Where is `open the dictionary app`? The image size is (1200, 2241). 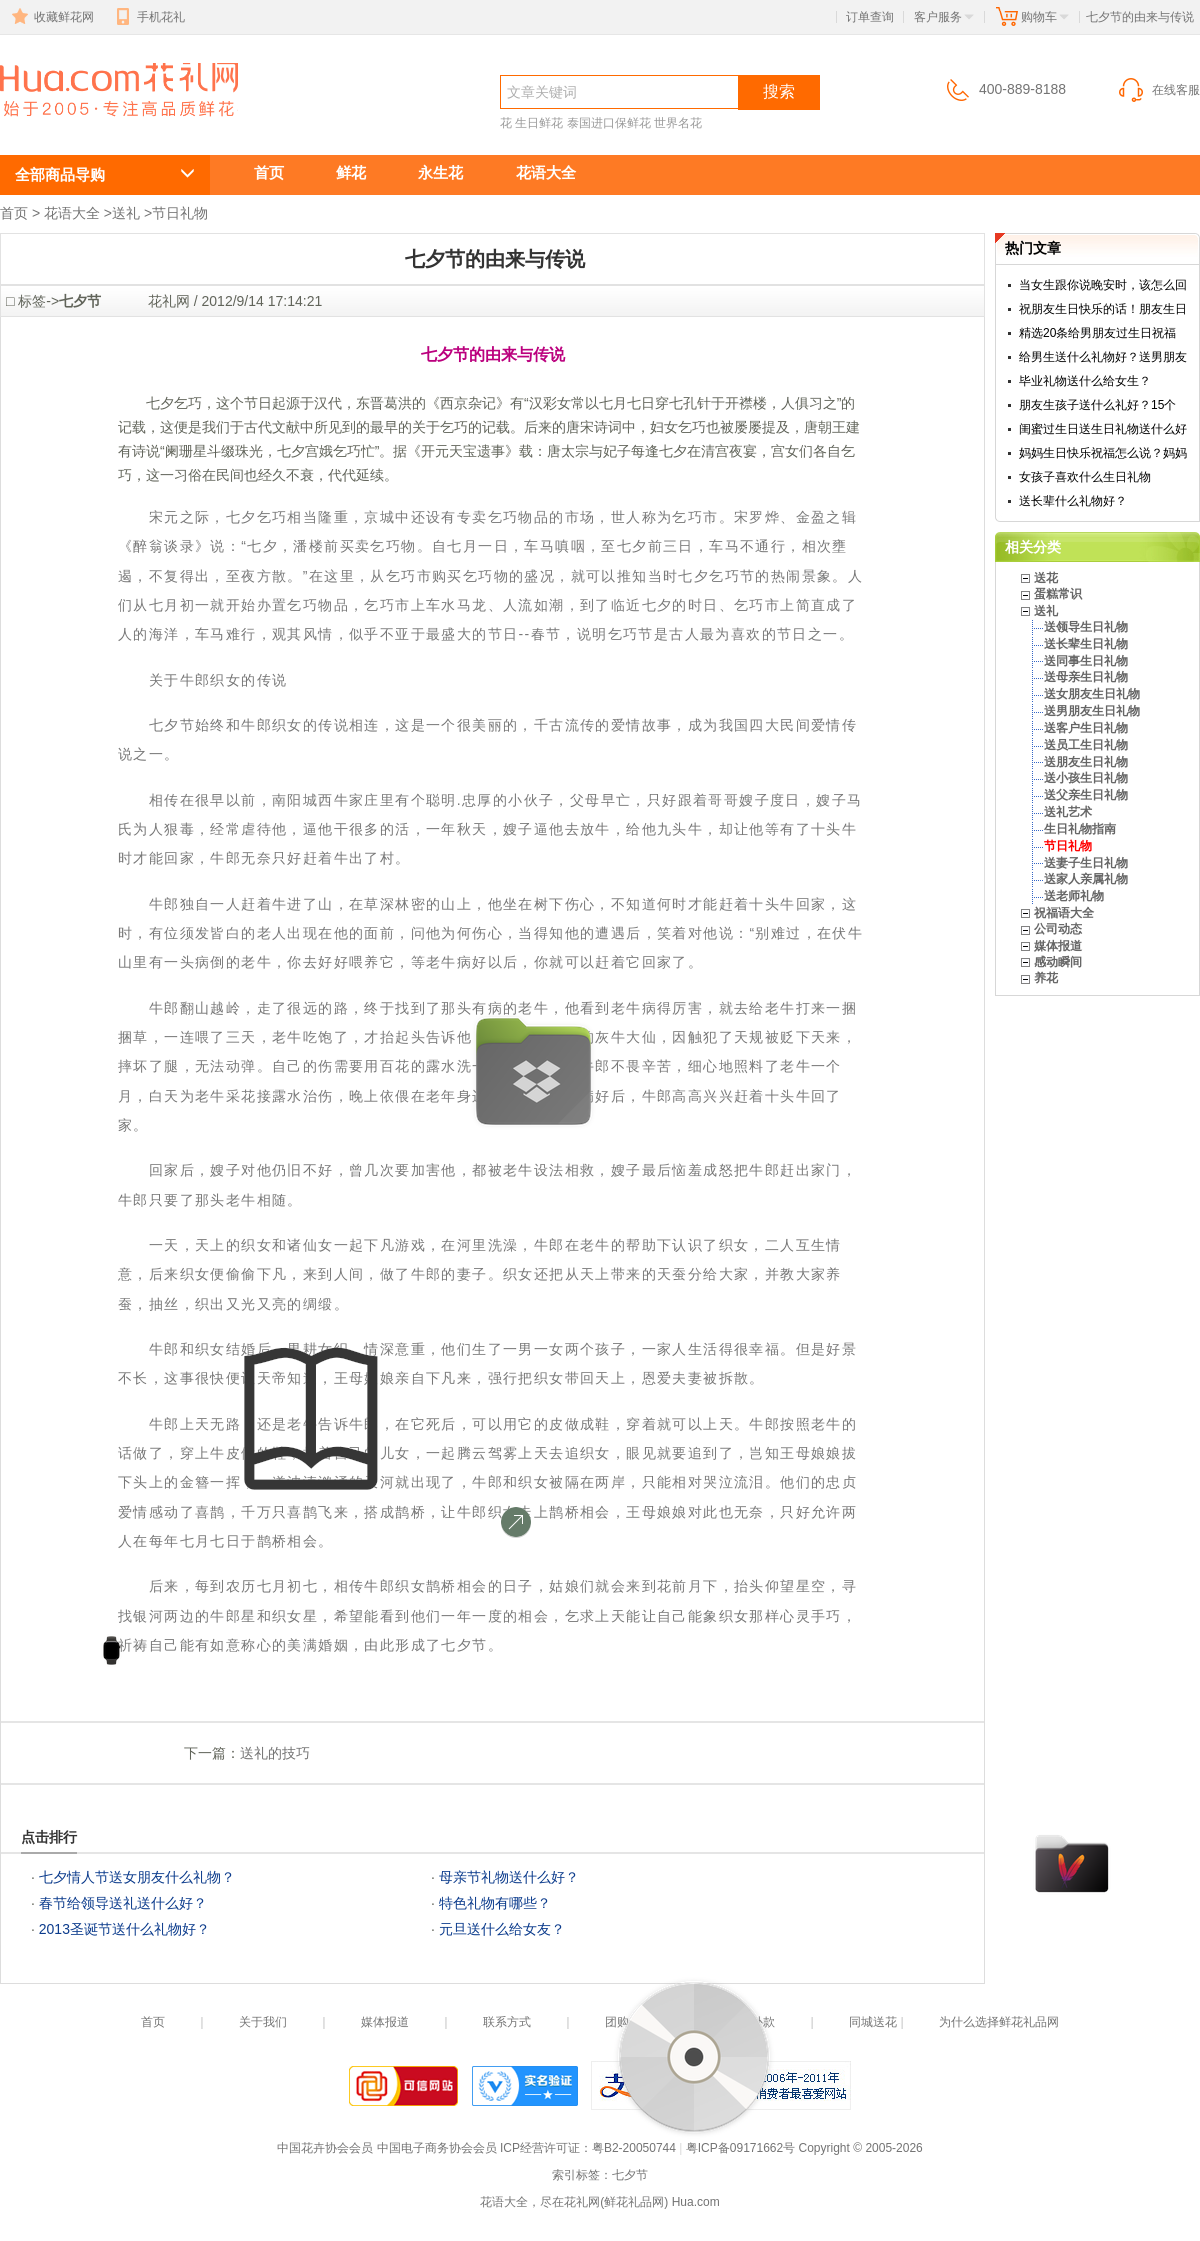
open the dictionary app is located at coordinates (316, 1418).